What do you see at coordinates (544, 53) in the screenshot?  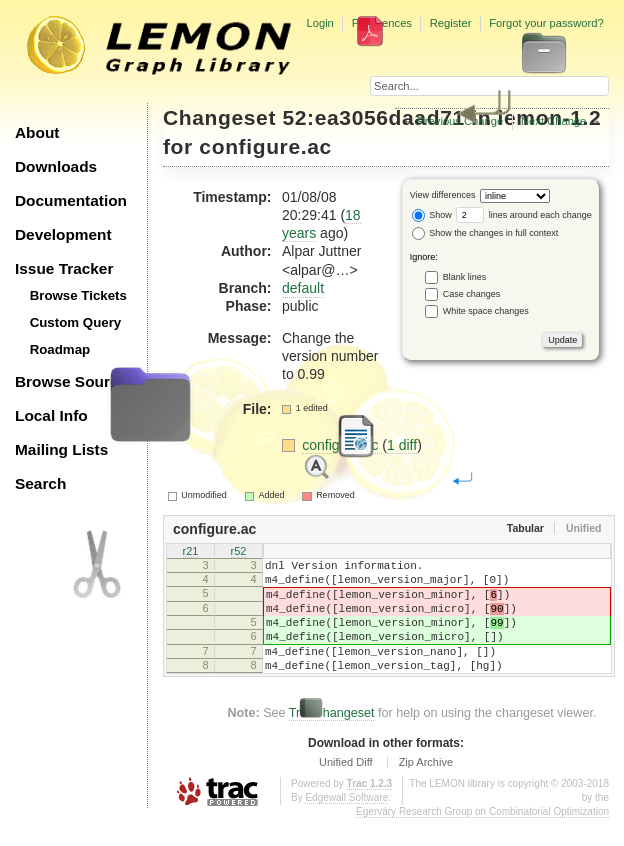 I see `open the file manager application` at bounding box center [544, 53].